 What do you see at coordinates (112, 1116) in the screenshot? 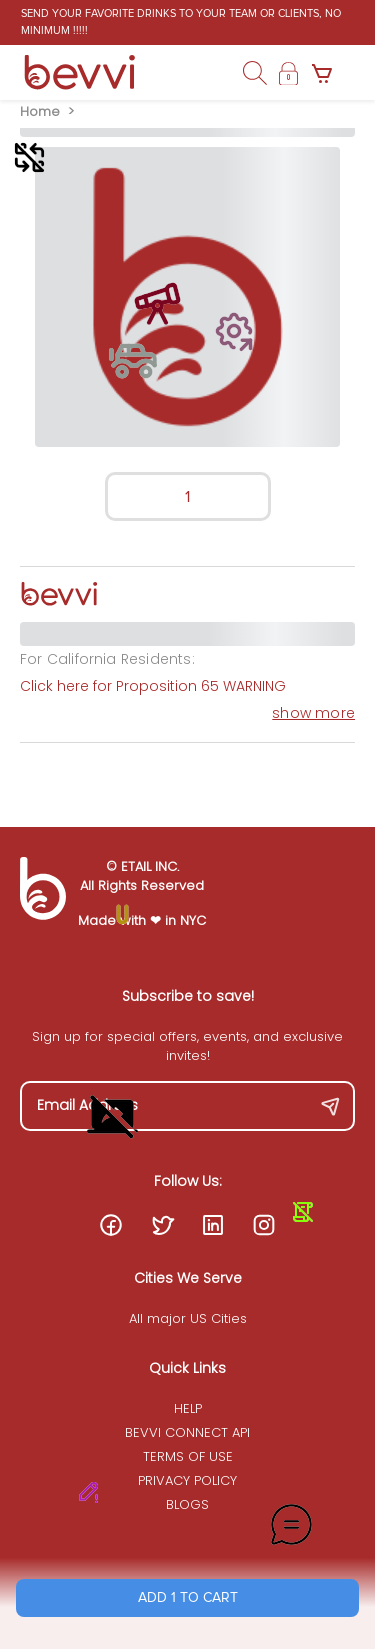
I see `stop sharing your screen` at bounding box center [112, 1116].